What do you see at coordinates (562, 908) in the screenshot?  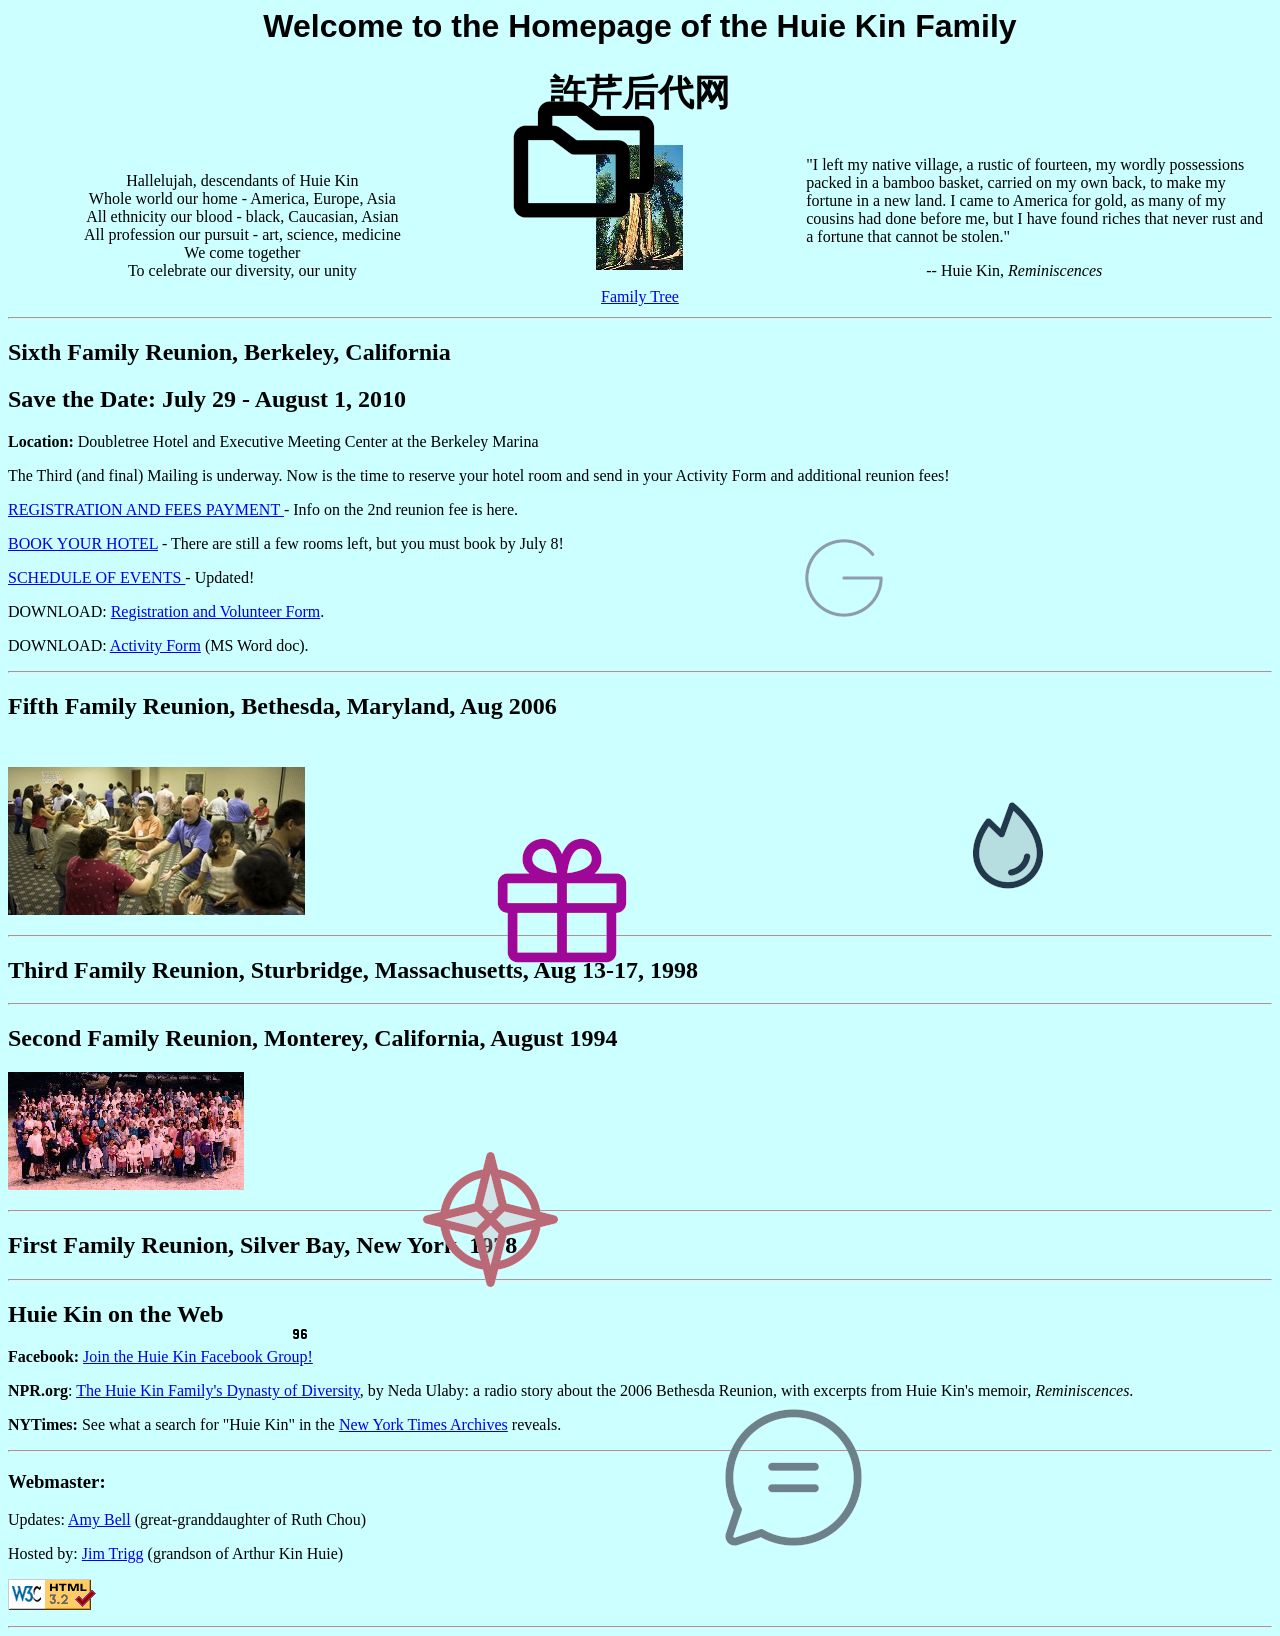 I see `view or redeem a gift` at bounding box center [562, 908].